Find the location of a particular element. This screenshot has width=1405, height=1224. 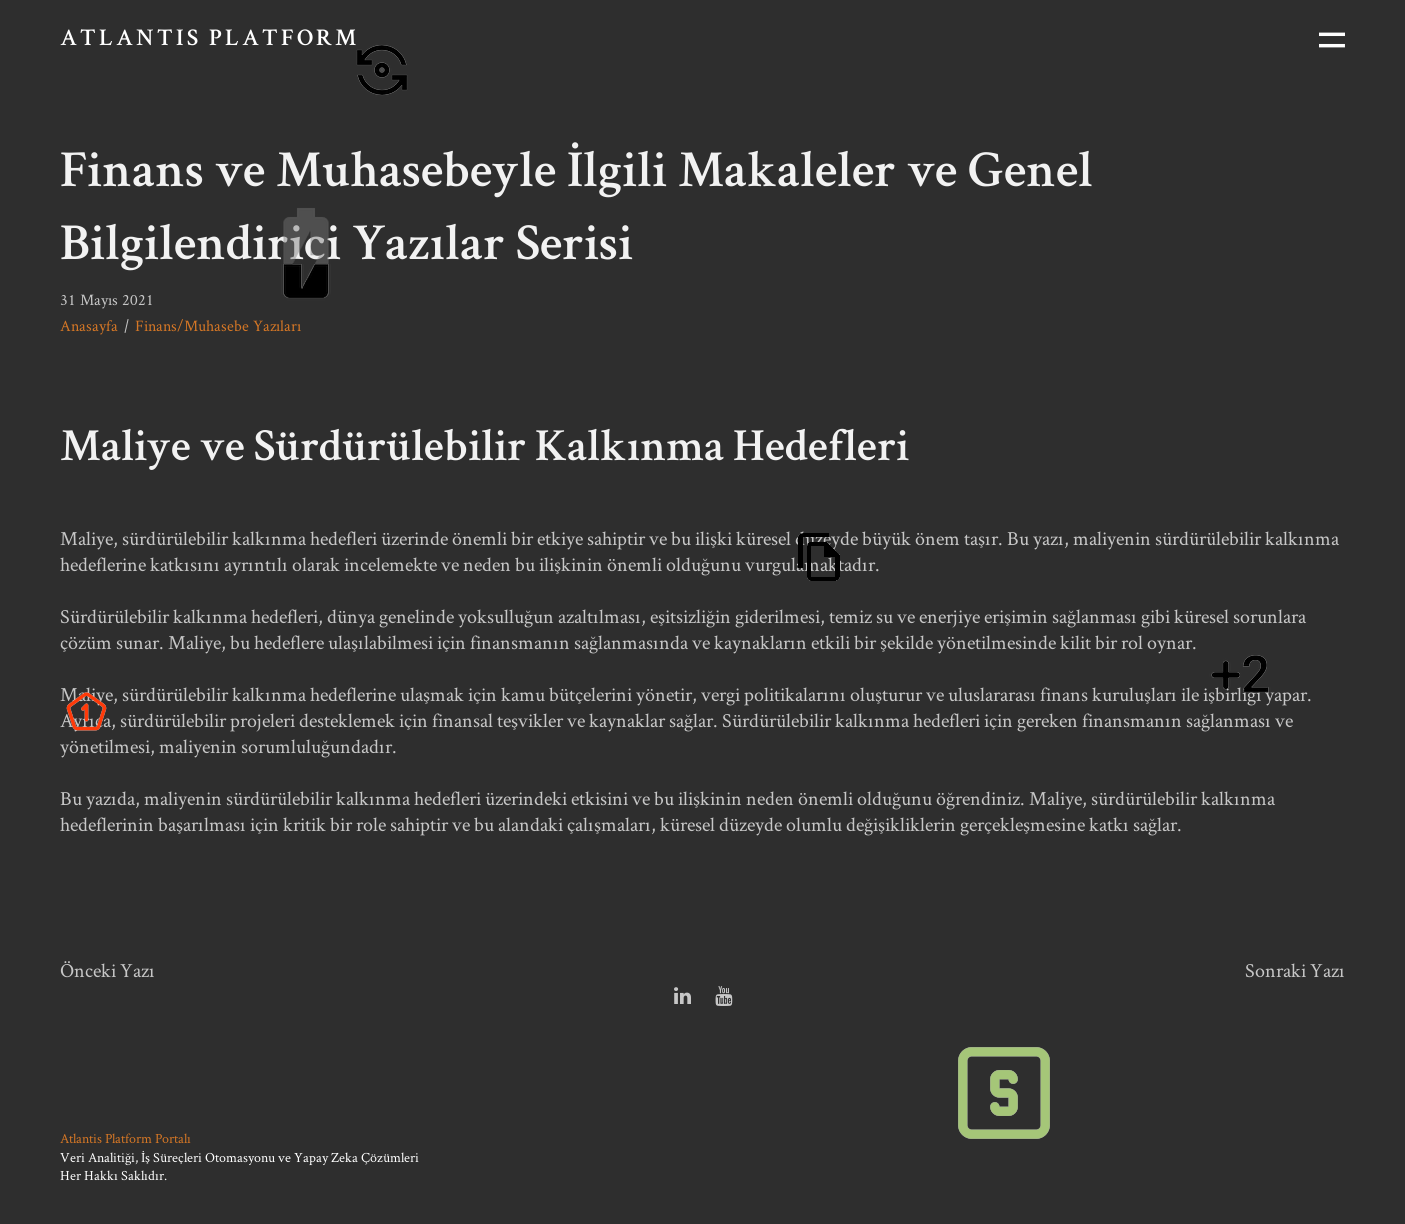

increase exposure by 2 stops is located at coordinates (1240, 675).